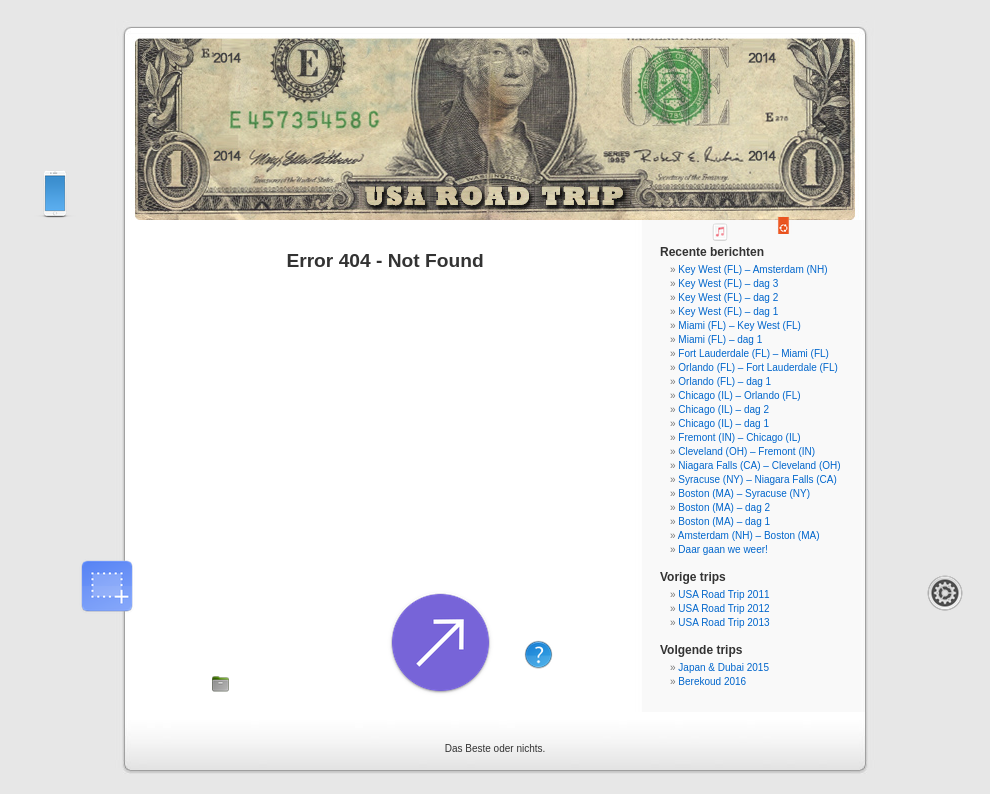  Describe the element at coordinates (783, 225) in the screenshot. I see `open the ubuntu application menu` at that location.